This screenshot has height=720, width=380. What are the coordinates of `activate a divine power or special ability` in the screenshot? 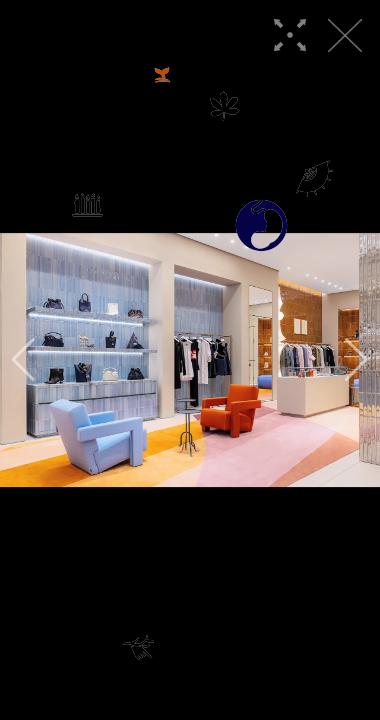 It's located at (138, 649).